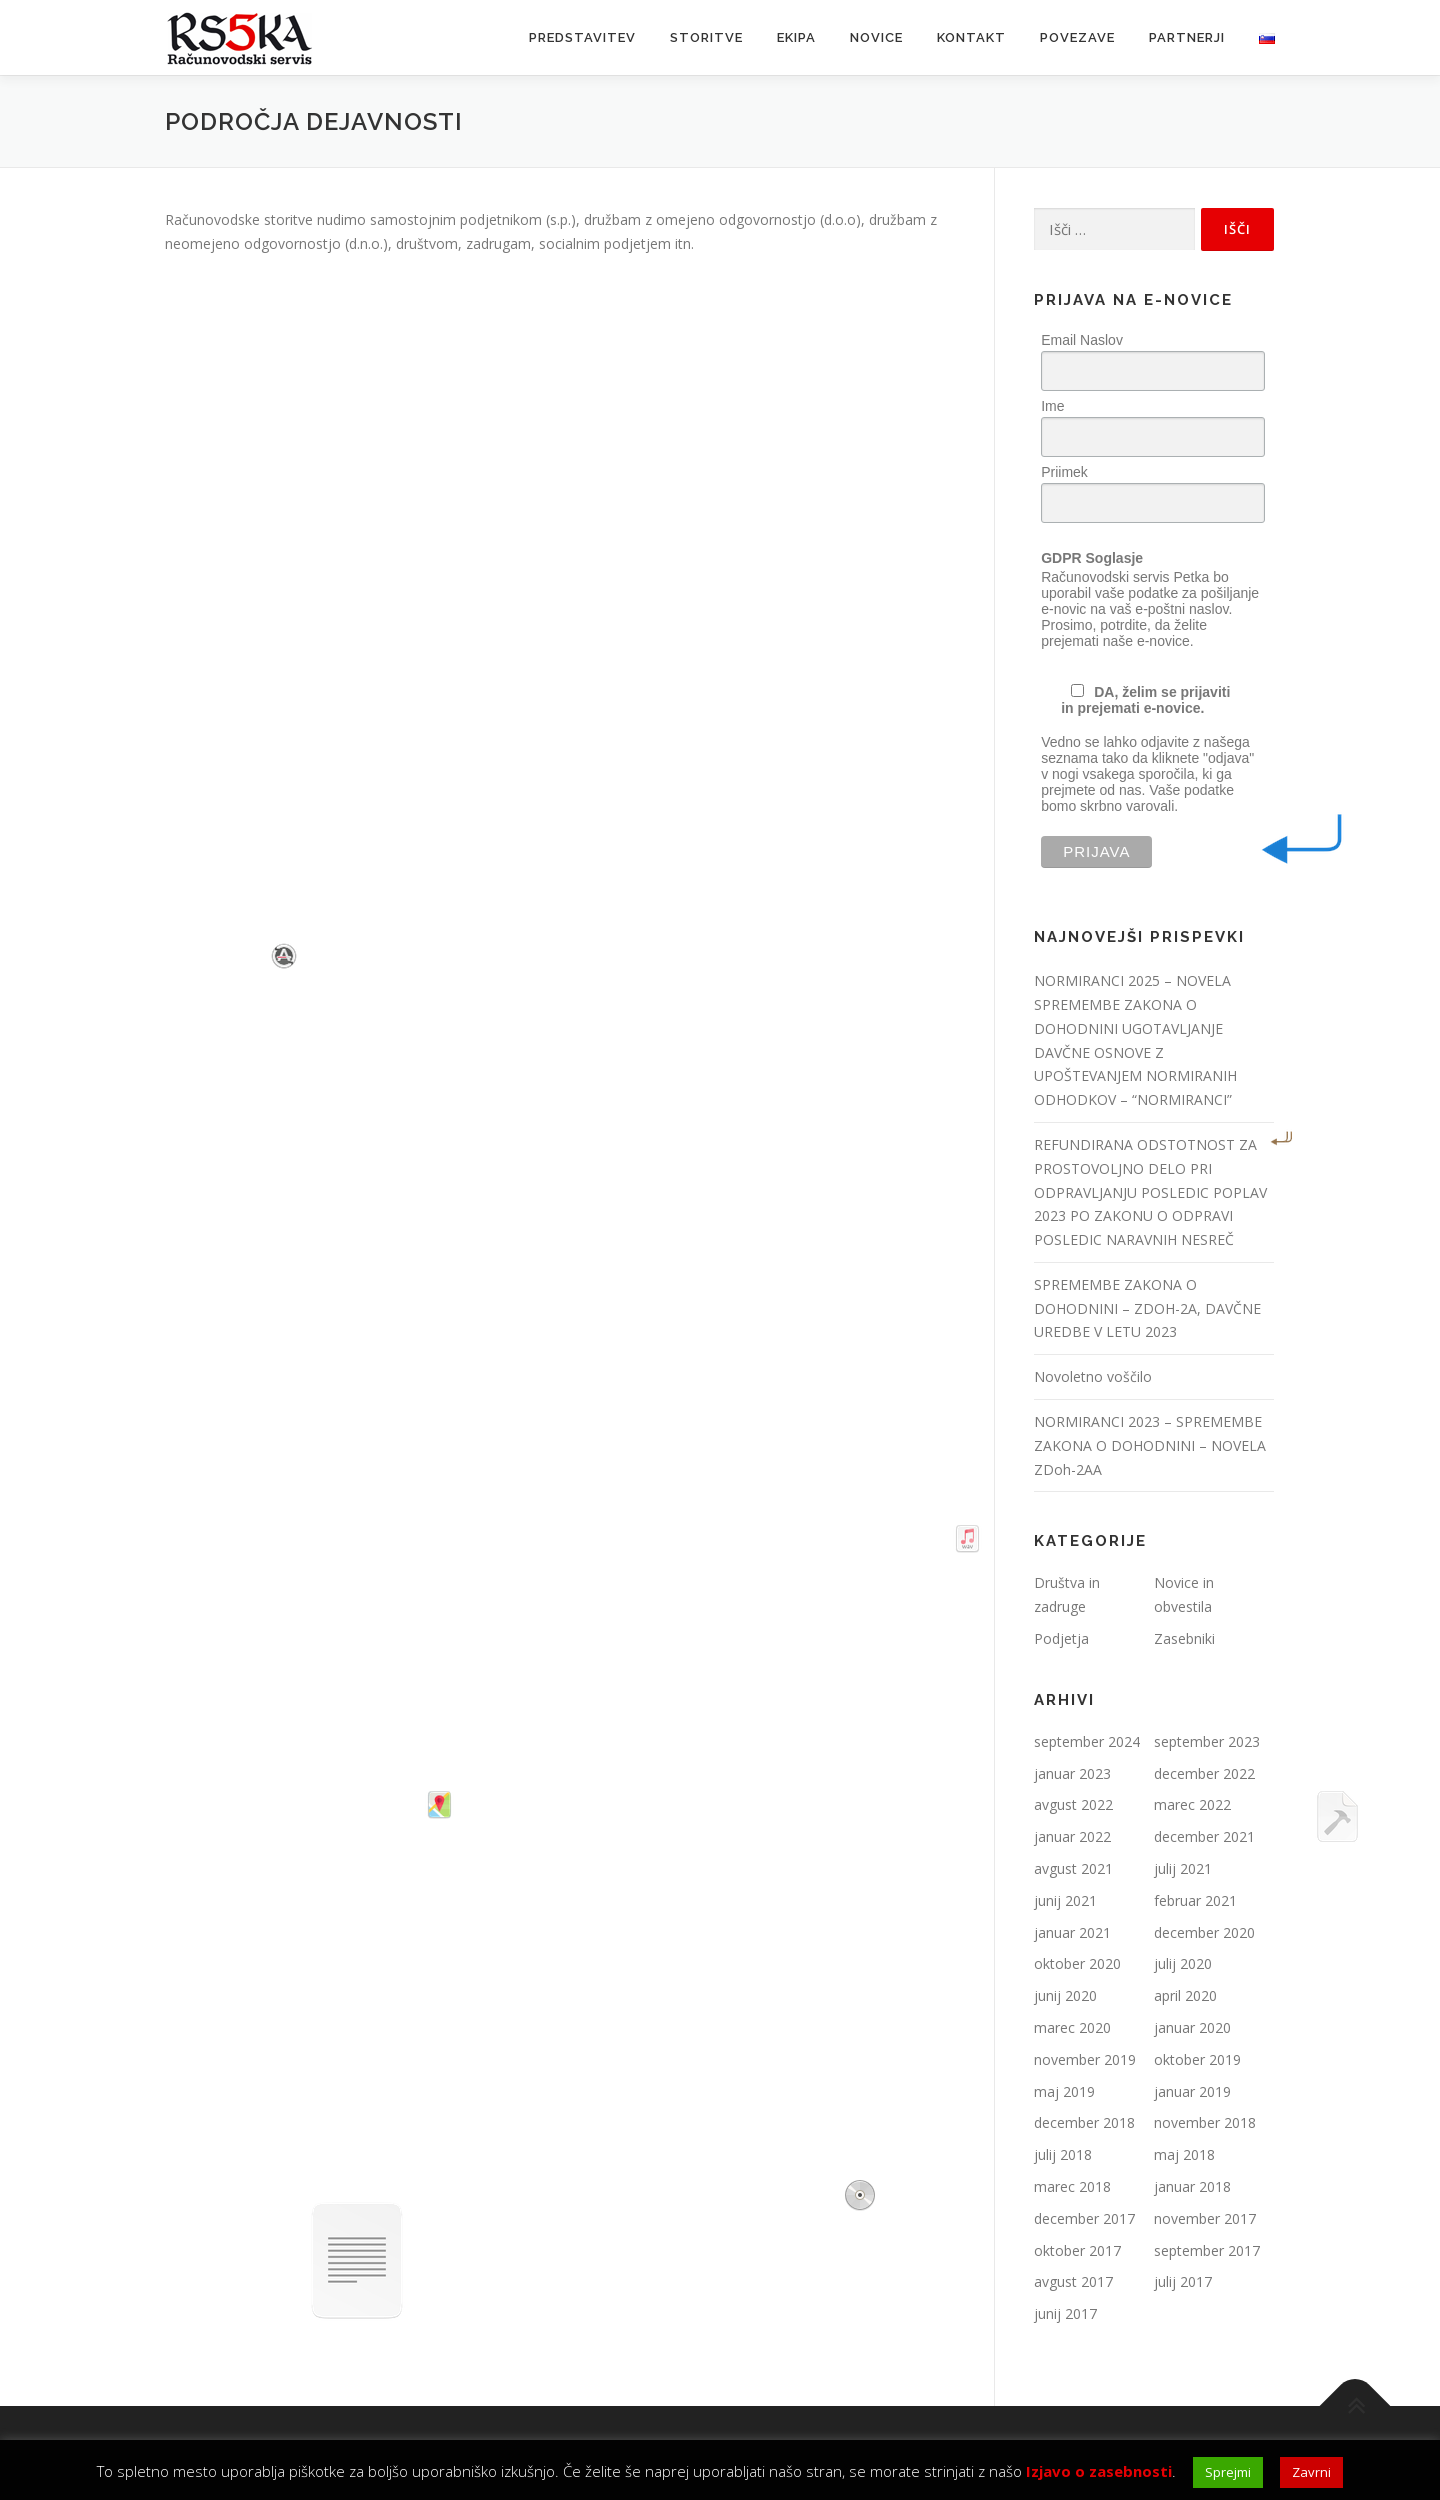  I want to click on reply to all recipients of an email, so click(1281, 1137).